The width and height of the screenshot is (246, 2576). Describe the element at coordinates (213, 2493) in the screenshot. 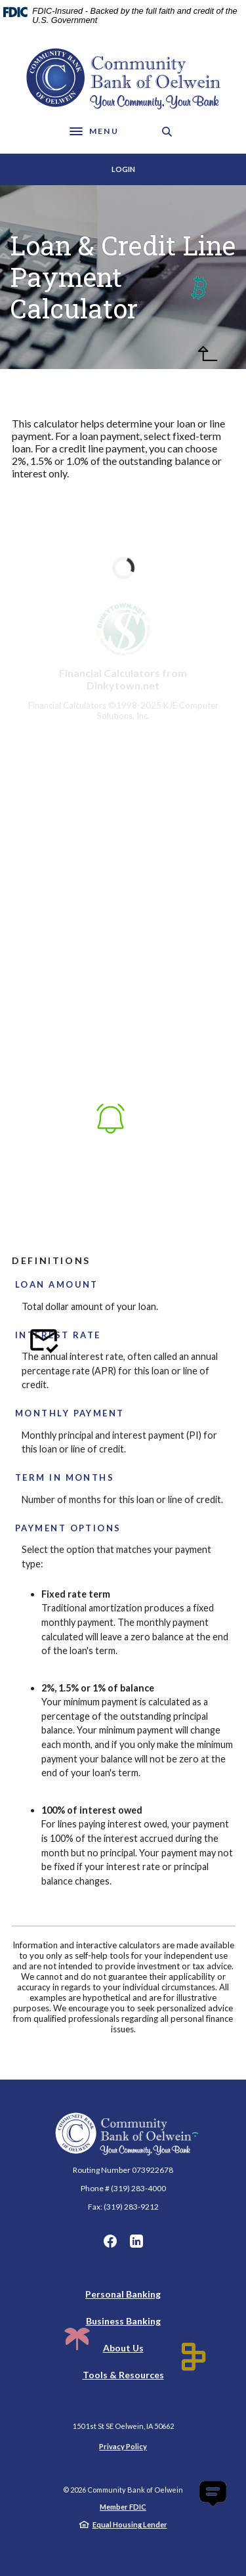

I see `open messaging or chat` at that location.